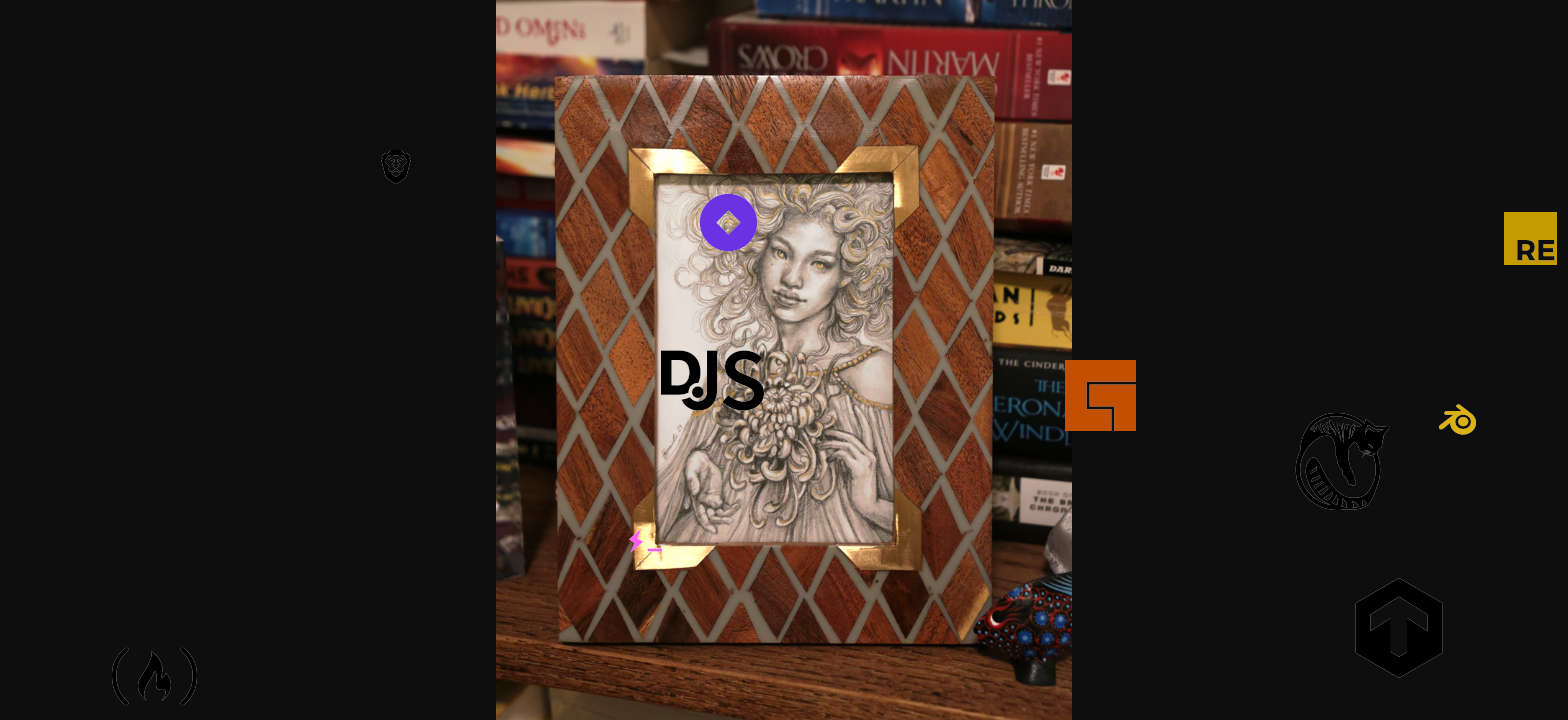 This screenshot has height=720, width=1568. What do you see at coordinates (1399, 628) in the screenshot?
I see `open checkmk monitoring dashboard` at bounding box center [1399, 628].